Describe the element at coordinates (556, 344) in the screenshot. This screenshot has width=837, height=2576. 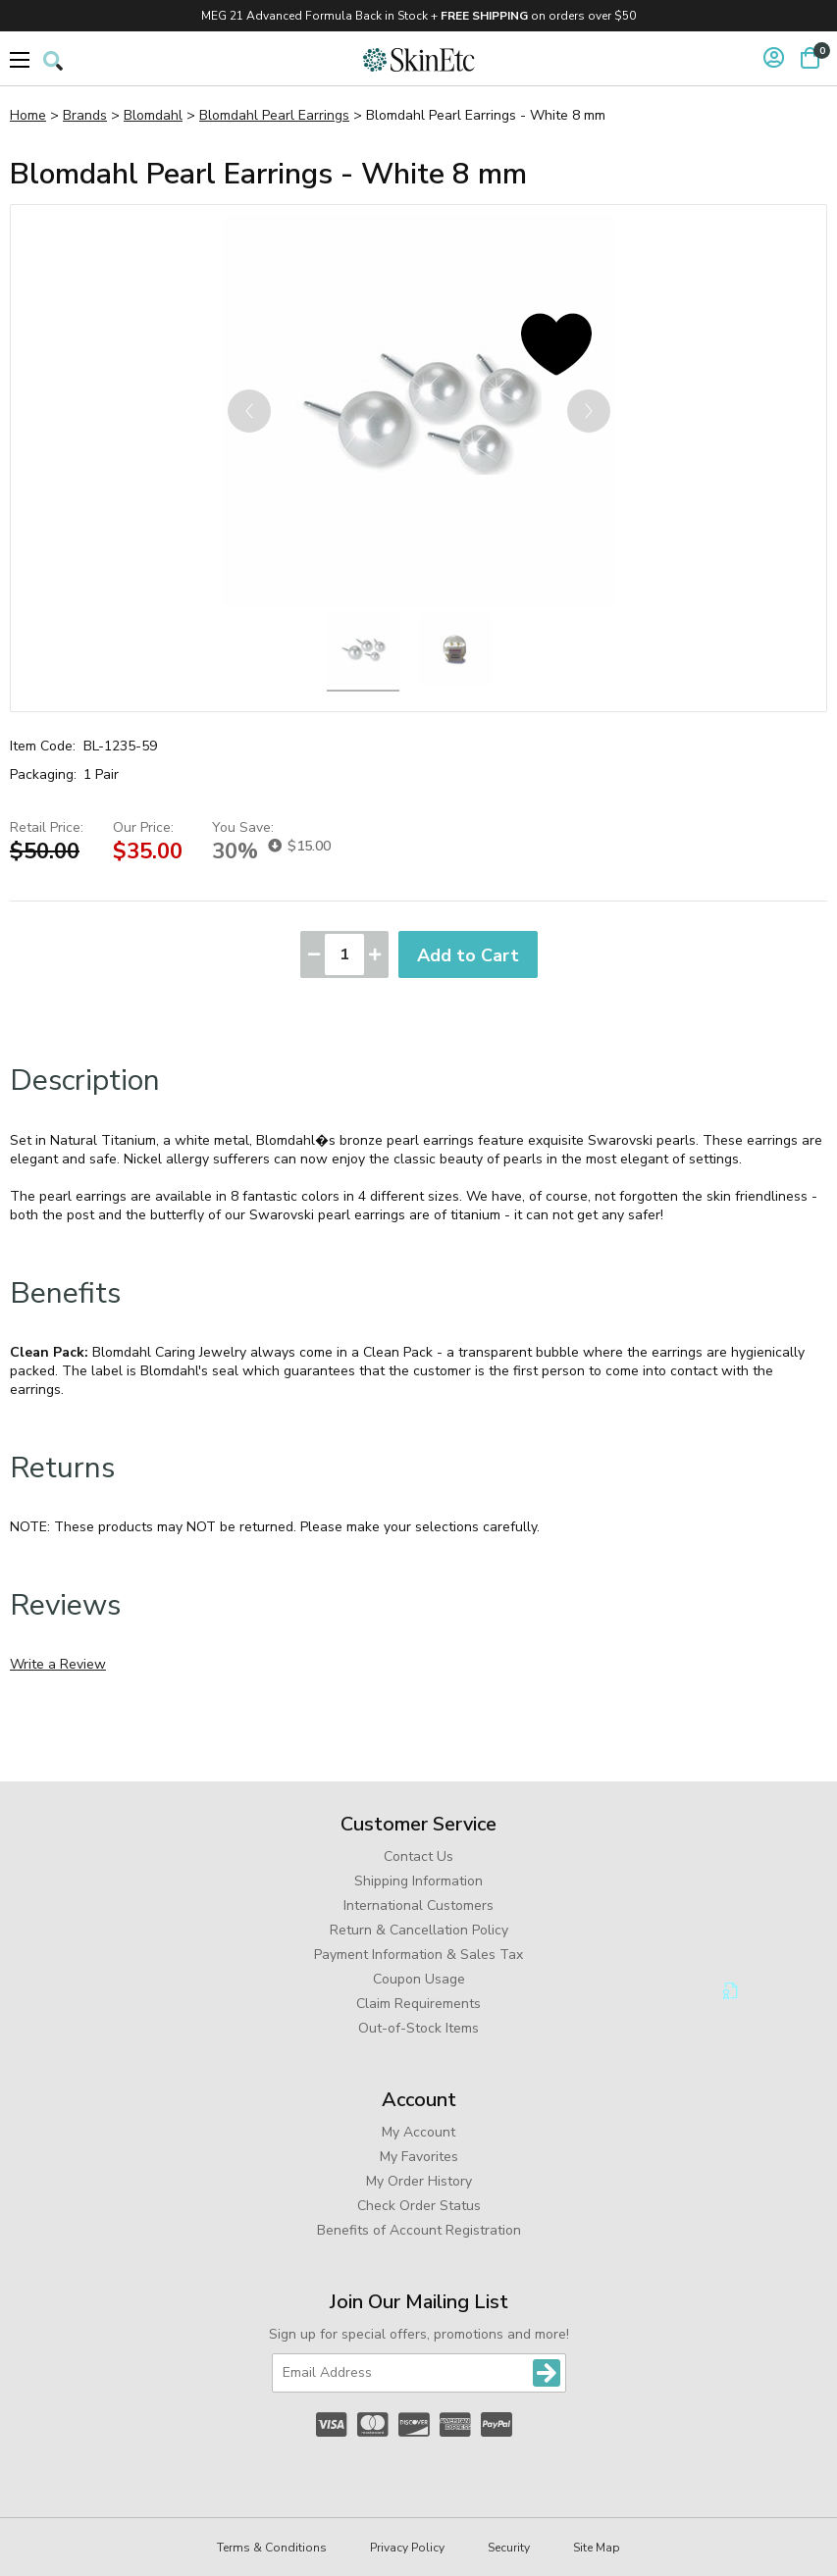
I see `add to favorites` at that location.